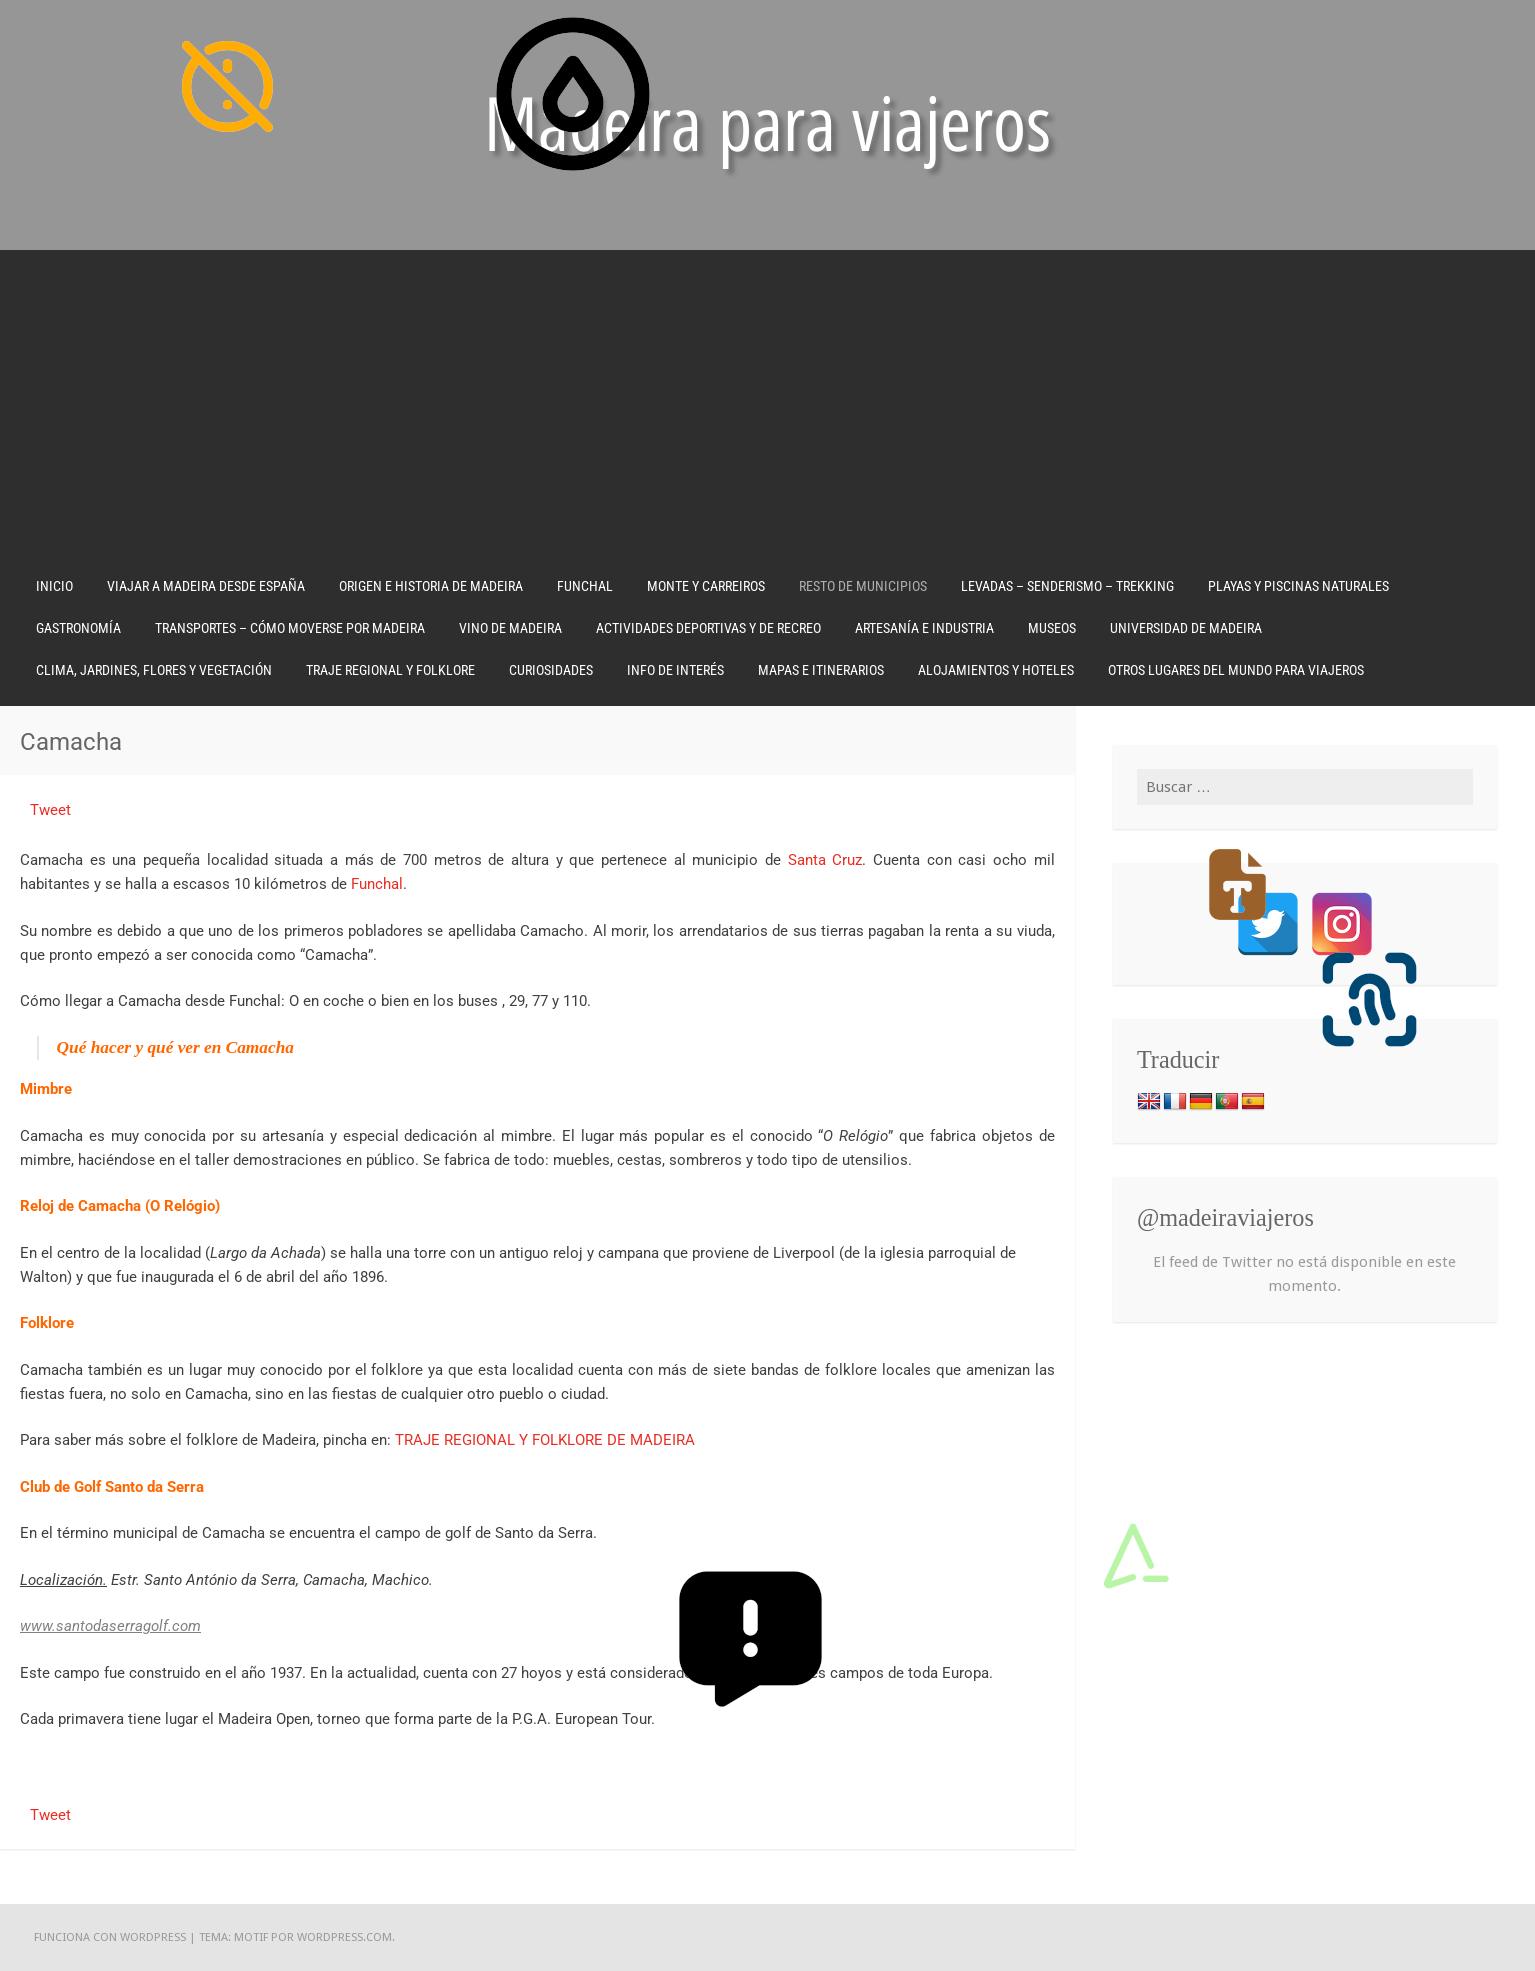  I want to click on report a message or conversation, so click(750, 1635).